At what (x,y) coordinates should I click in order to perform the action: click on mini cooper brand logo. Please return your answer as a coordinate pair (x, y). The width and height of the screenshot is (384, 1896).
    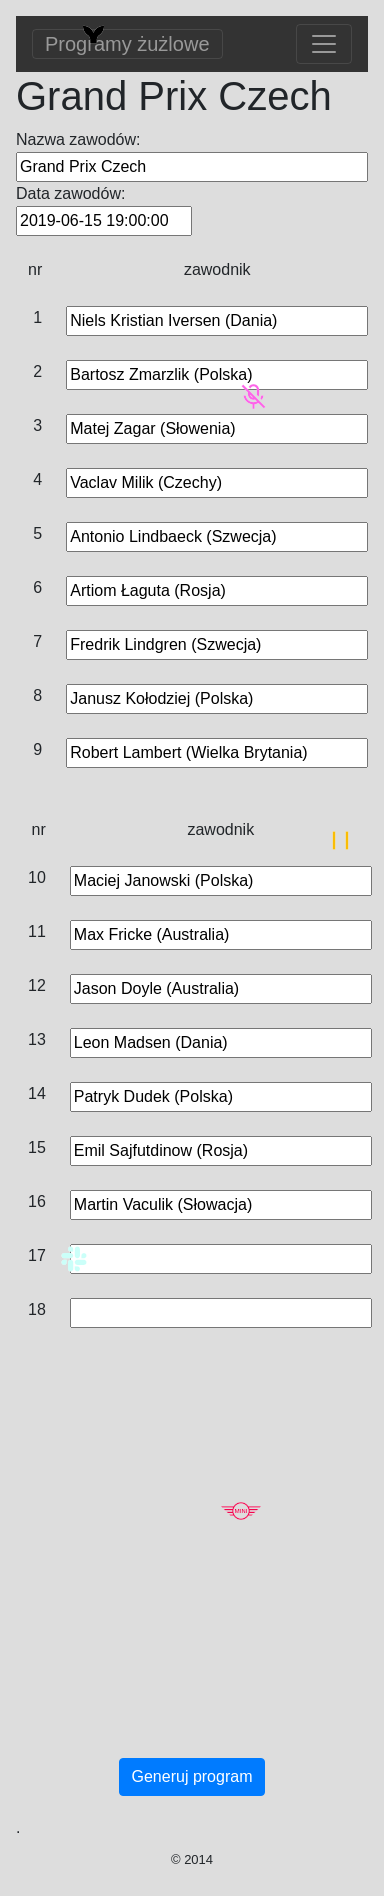
    Looking at the image, I should click on (241, 1511).